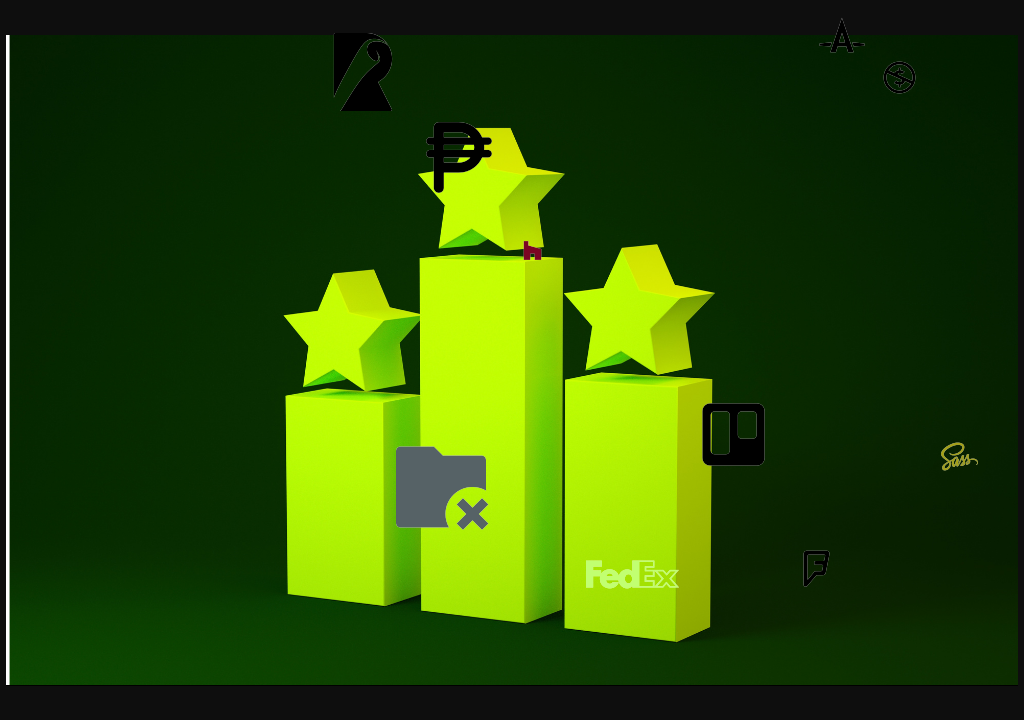  What do you see at coordinates (733, 434) in the screenshot?
I see `open trello app` at bounding box center [733, 434].